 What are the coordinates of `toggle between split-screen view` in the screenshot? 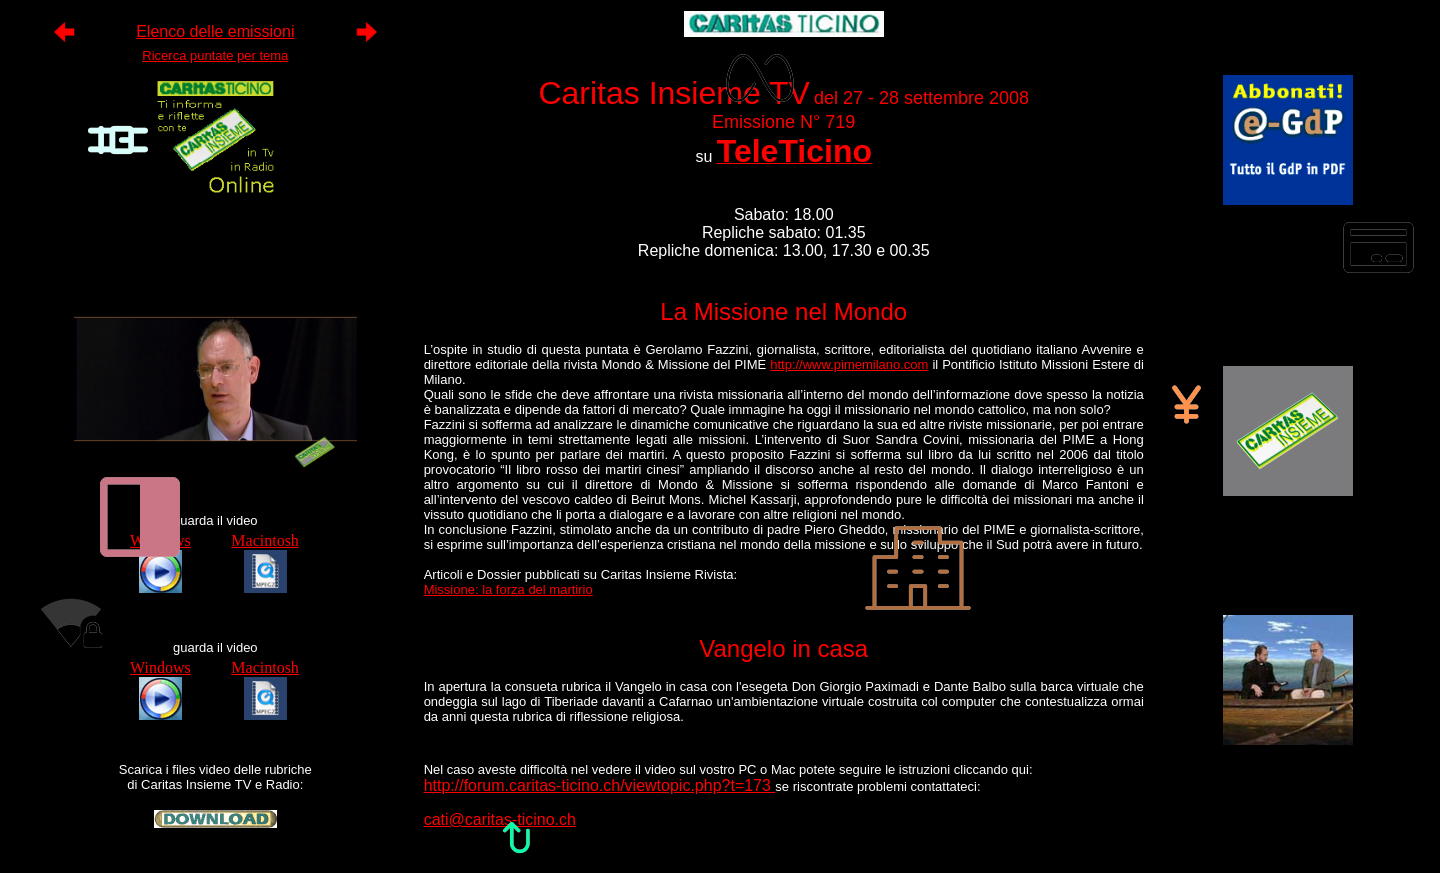 It's located at (140, 517).